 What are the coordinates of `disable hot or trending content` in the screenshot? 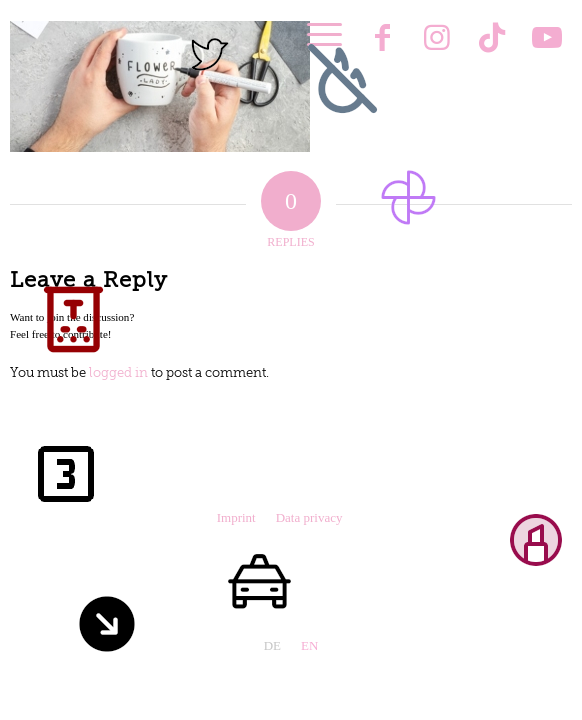 It's located at (342, 78).